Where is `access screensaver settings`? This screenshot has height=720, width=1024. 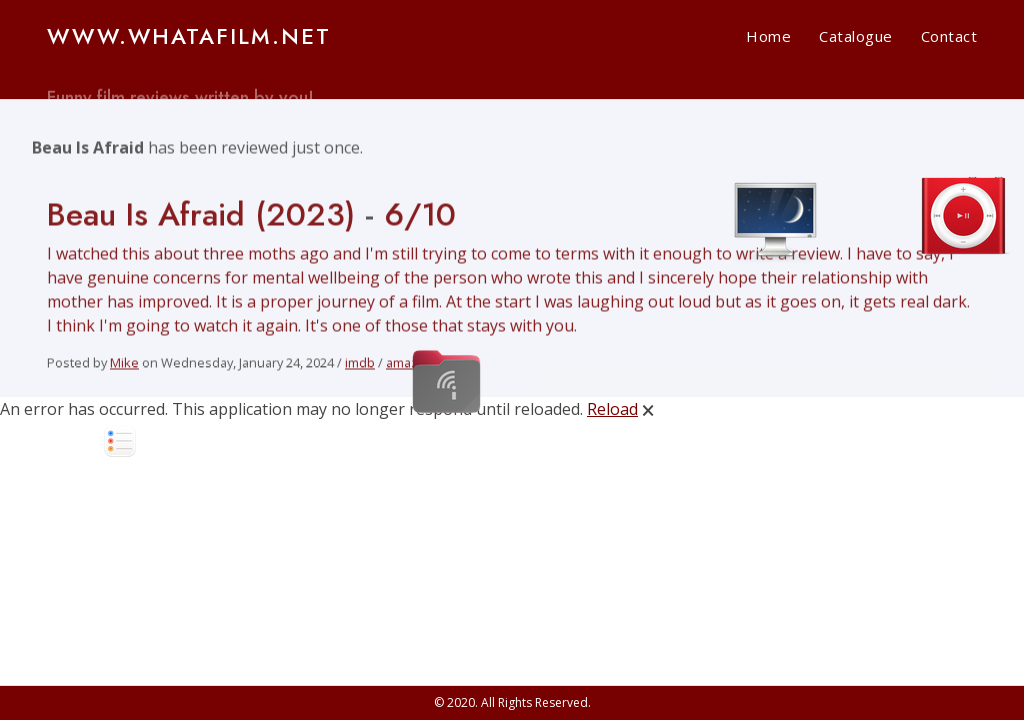
access screensaver settings is located at coordinates (775, 218).